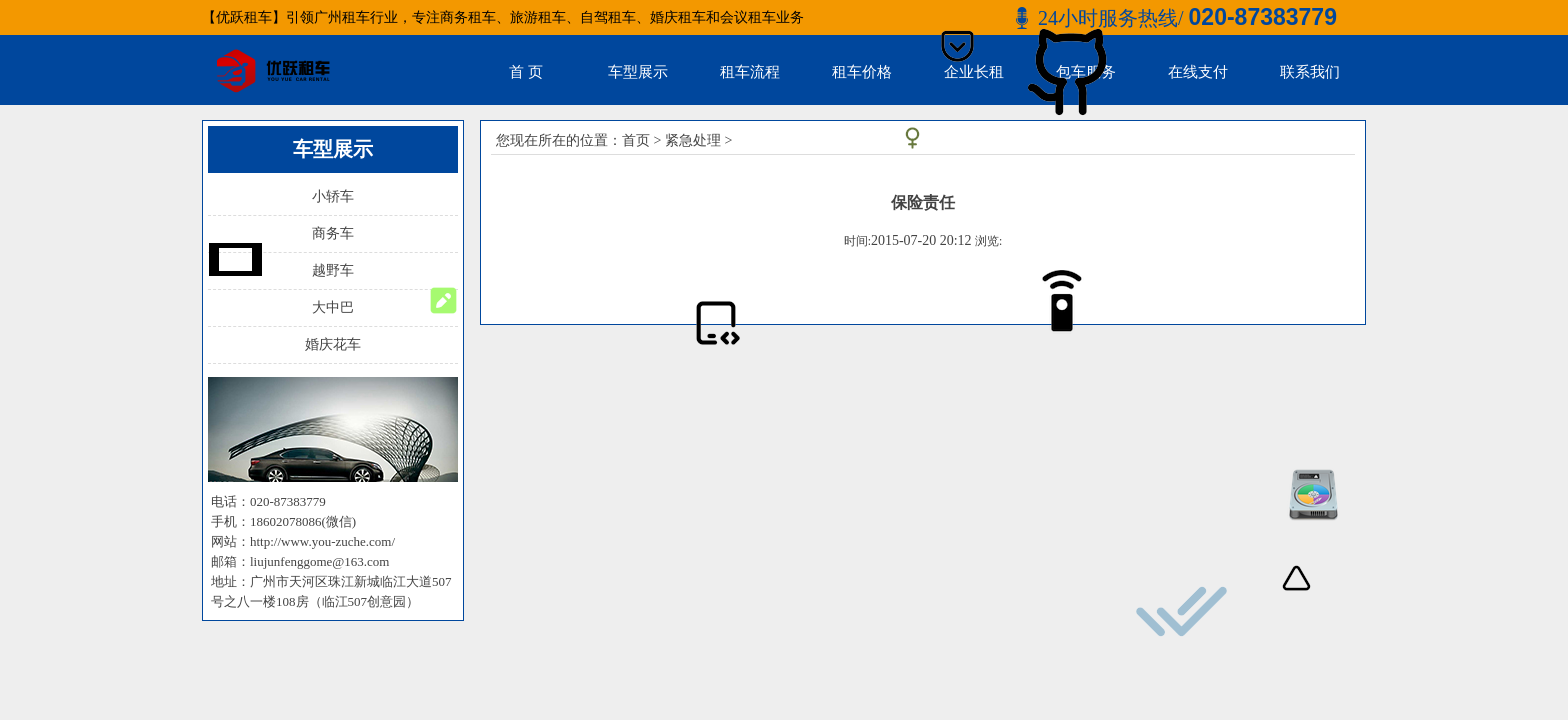 Image resolution: width=1568 pixels, height=720 pixels. What do you see at coordinates (1062, 302) in the screenshot?
I see `access remote control settings` at bounding box center [1062, 302].